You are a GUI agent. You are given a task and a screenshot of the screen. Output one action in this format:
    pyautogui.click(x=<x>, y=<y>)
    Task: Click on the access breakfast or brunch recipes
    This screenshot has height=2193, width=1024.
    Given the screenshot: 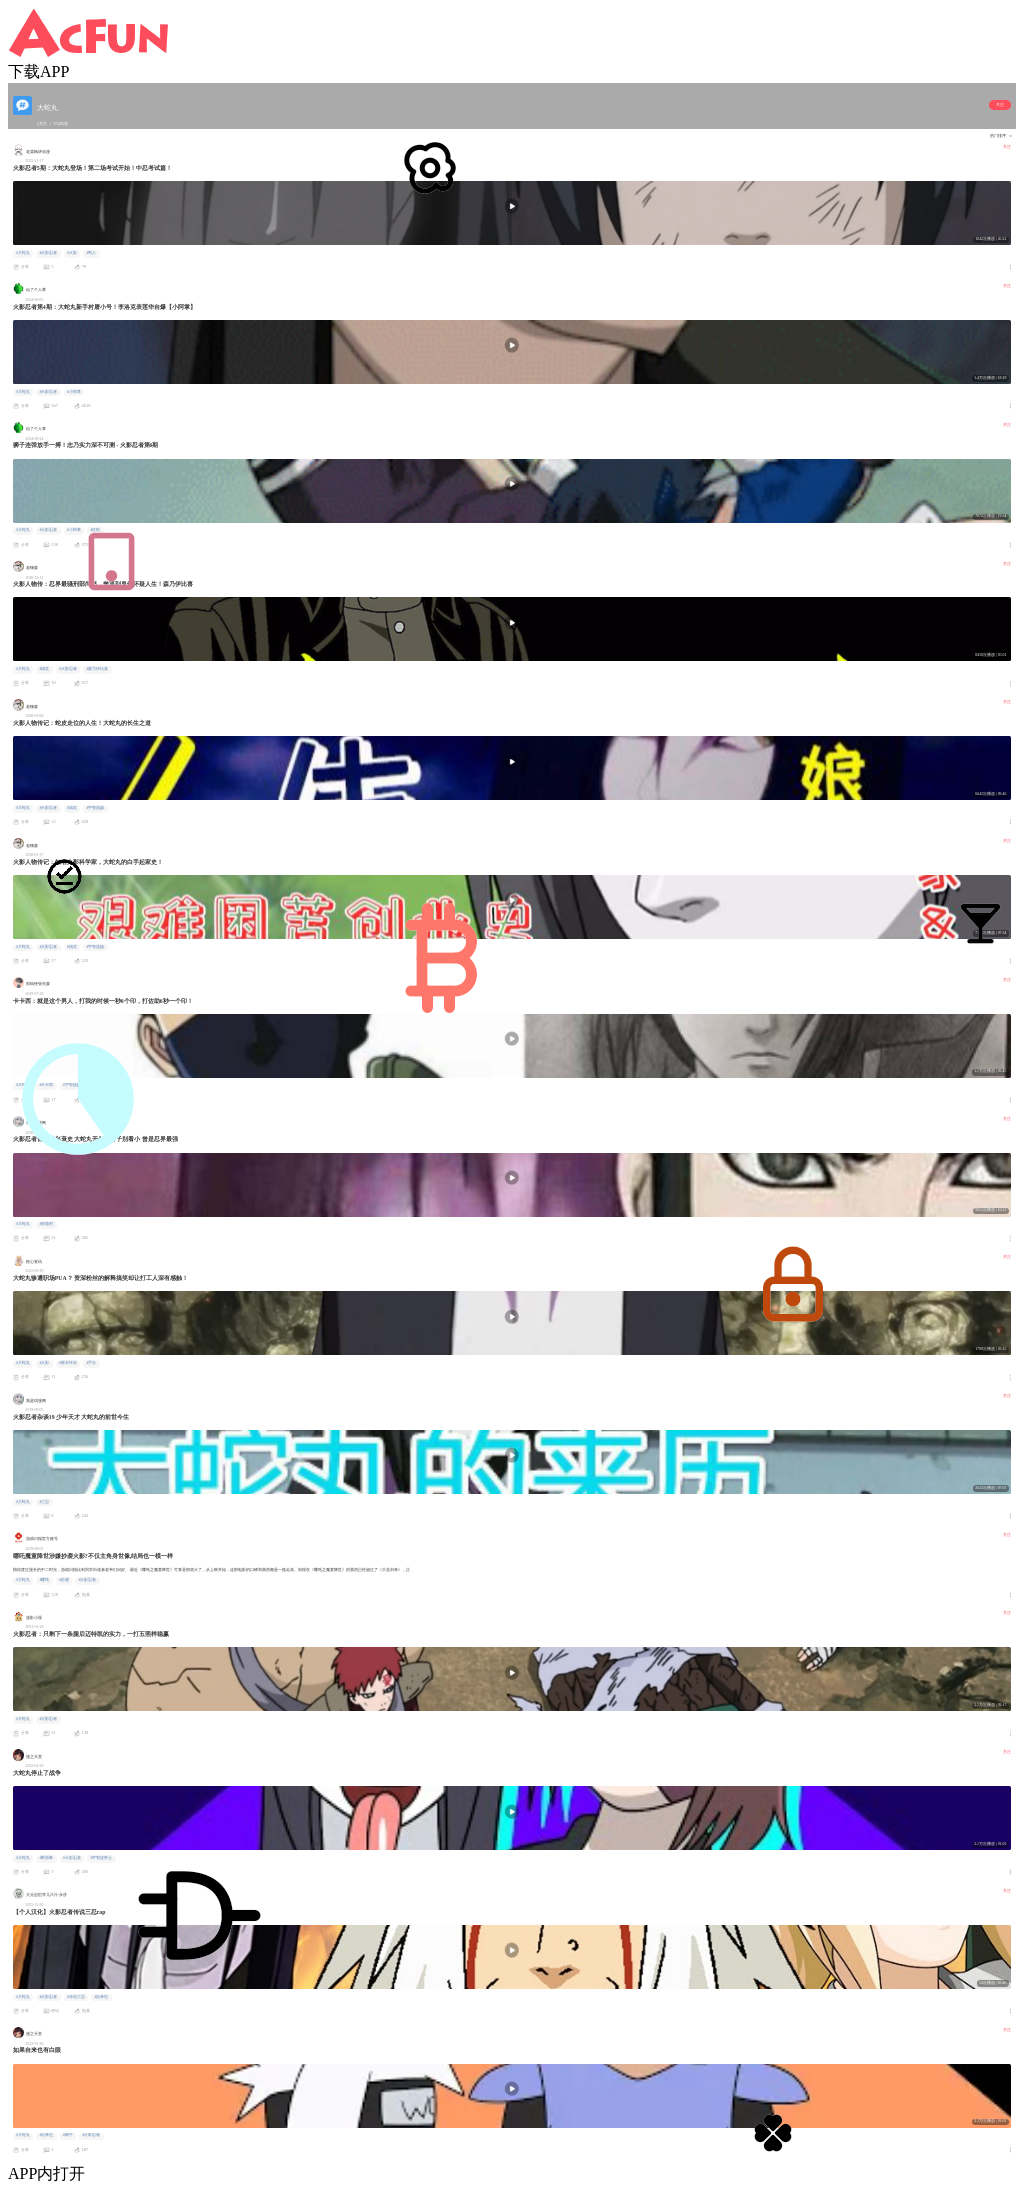 What is the action you would take?
    pyautogui.click(x=430, y=168)
    